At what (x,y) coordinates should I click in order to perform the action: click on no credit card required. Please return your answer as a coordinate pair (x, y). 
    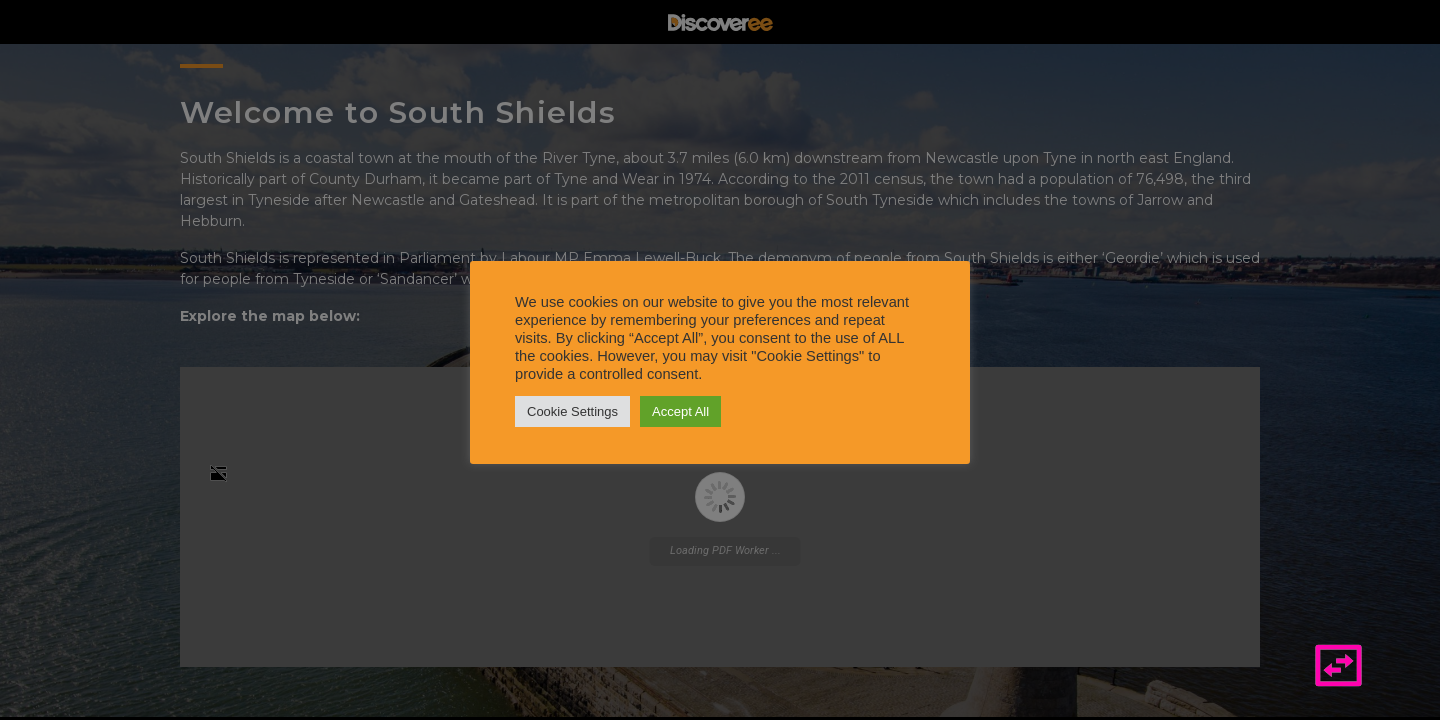
    Looking at the image, I should click on (218, 473).